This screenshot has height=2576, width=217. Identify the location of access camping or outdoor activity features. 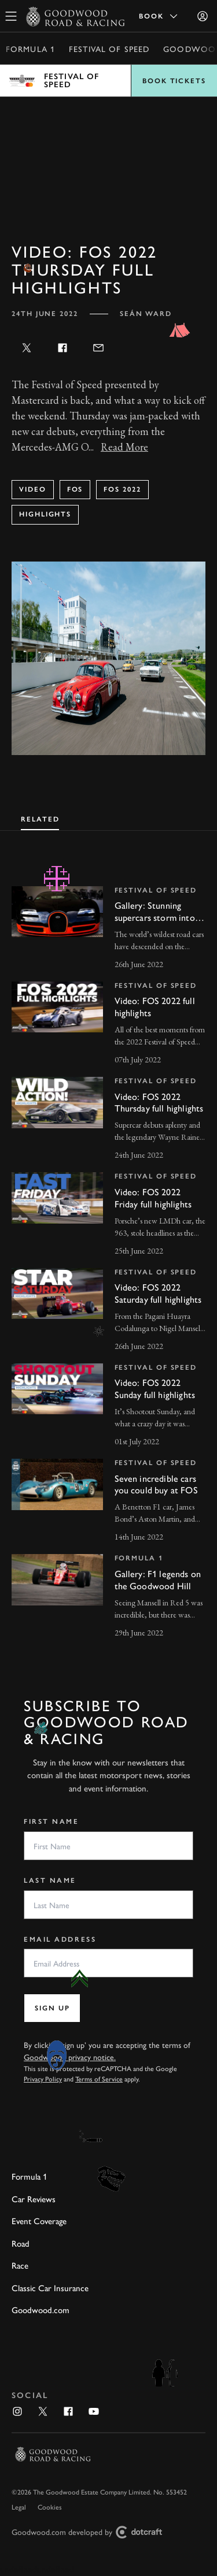
(179, 330).